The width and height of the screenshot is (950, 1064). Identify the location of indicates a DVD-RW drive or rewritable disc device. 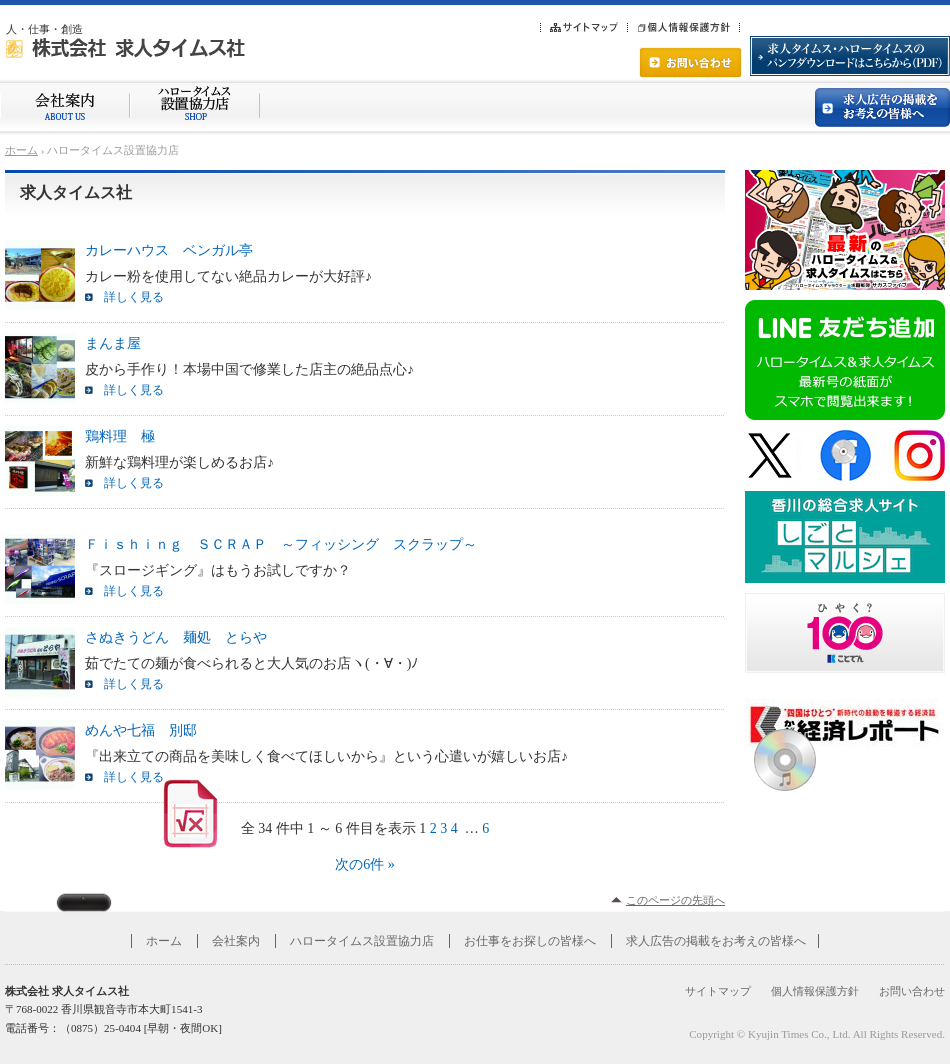
(843, 451).